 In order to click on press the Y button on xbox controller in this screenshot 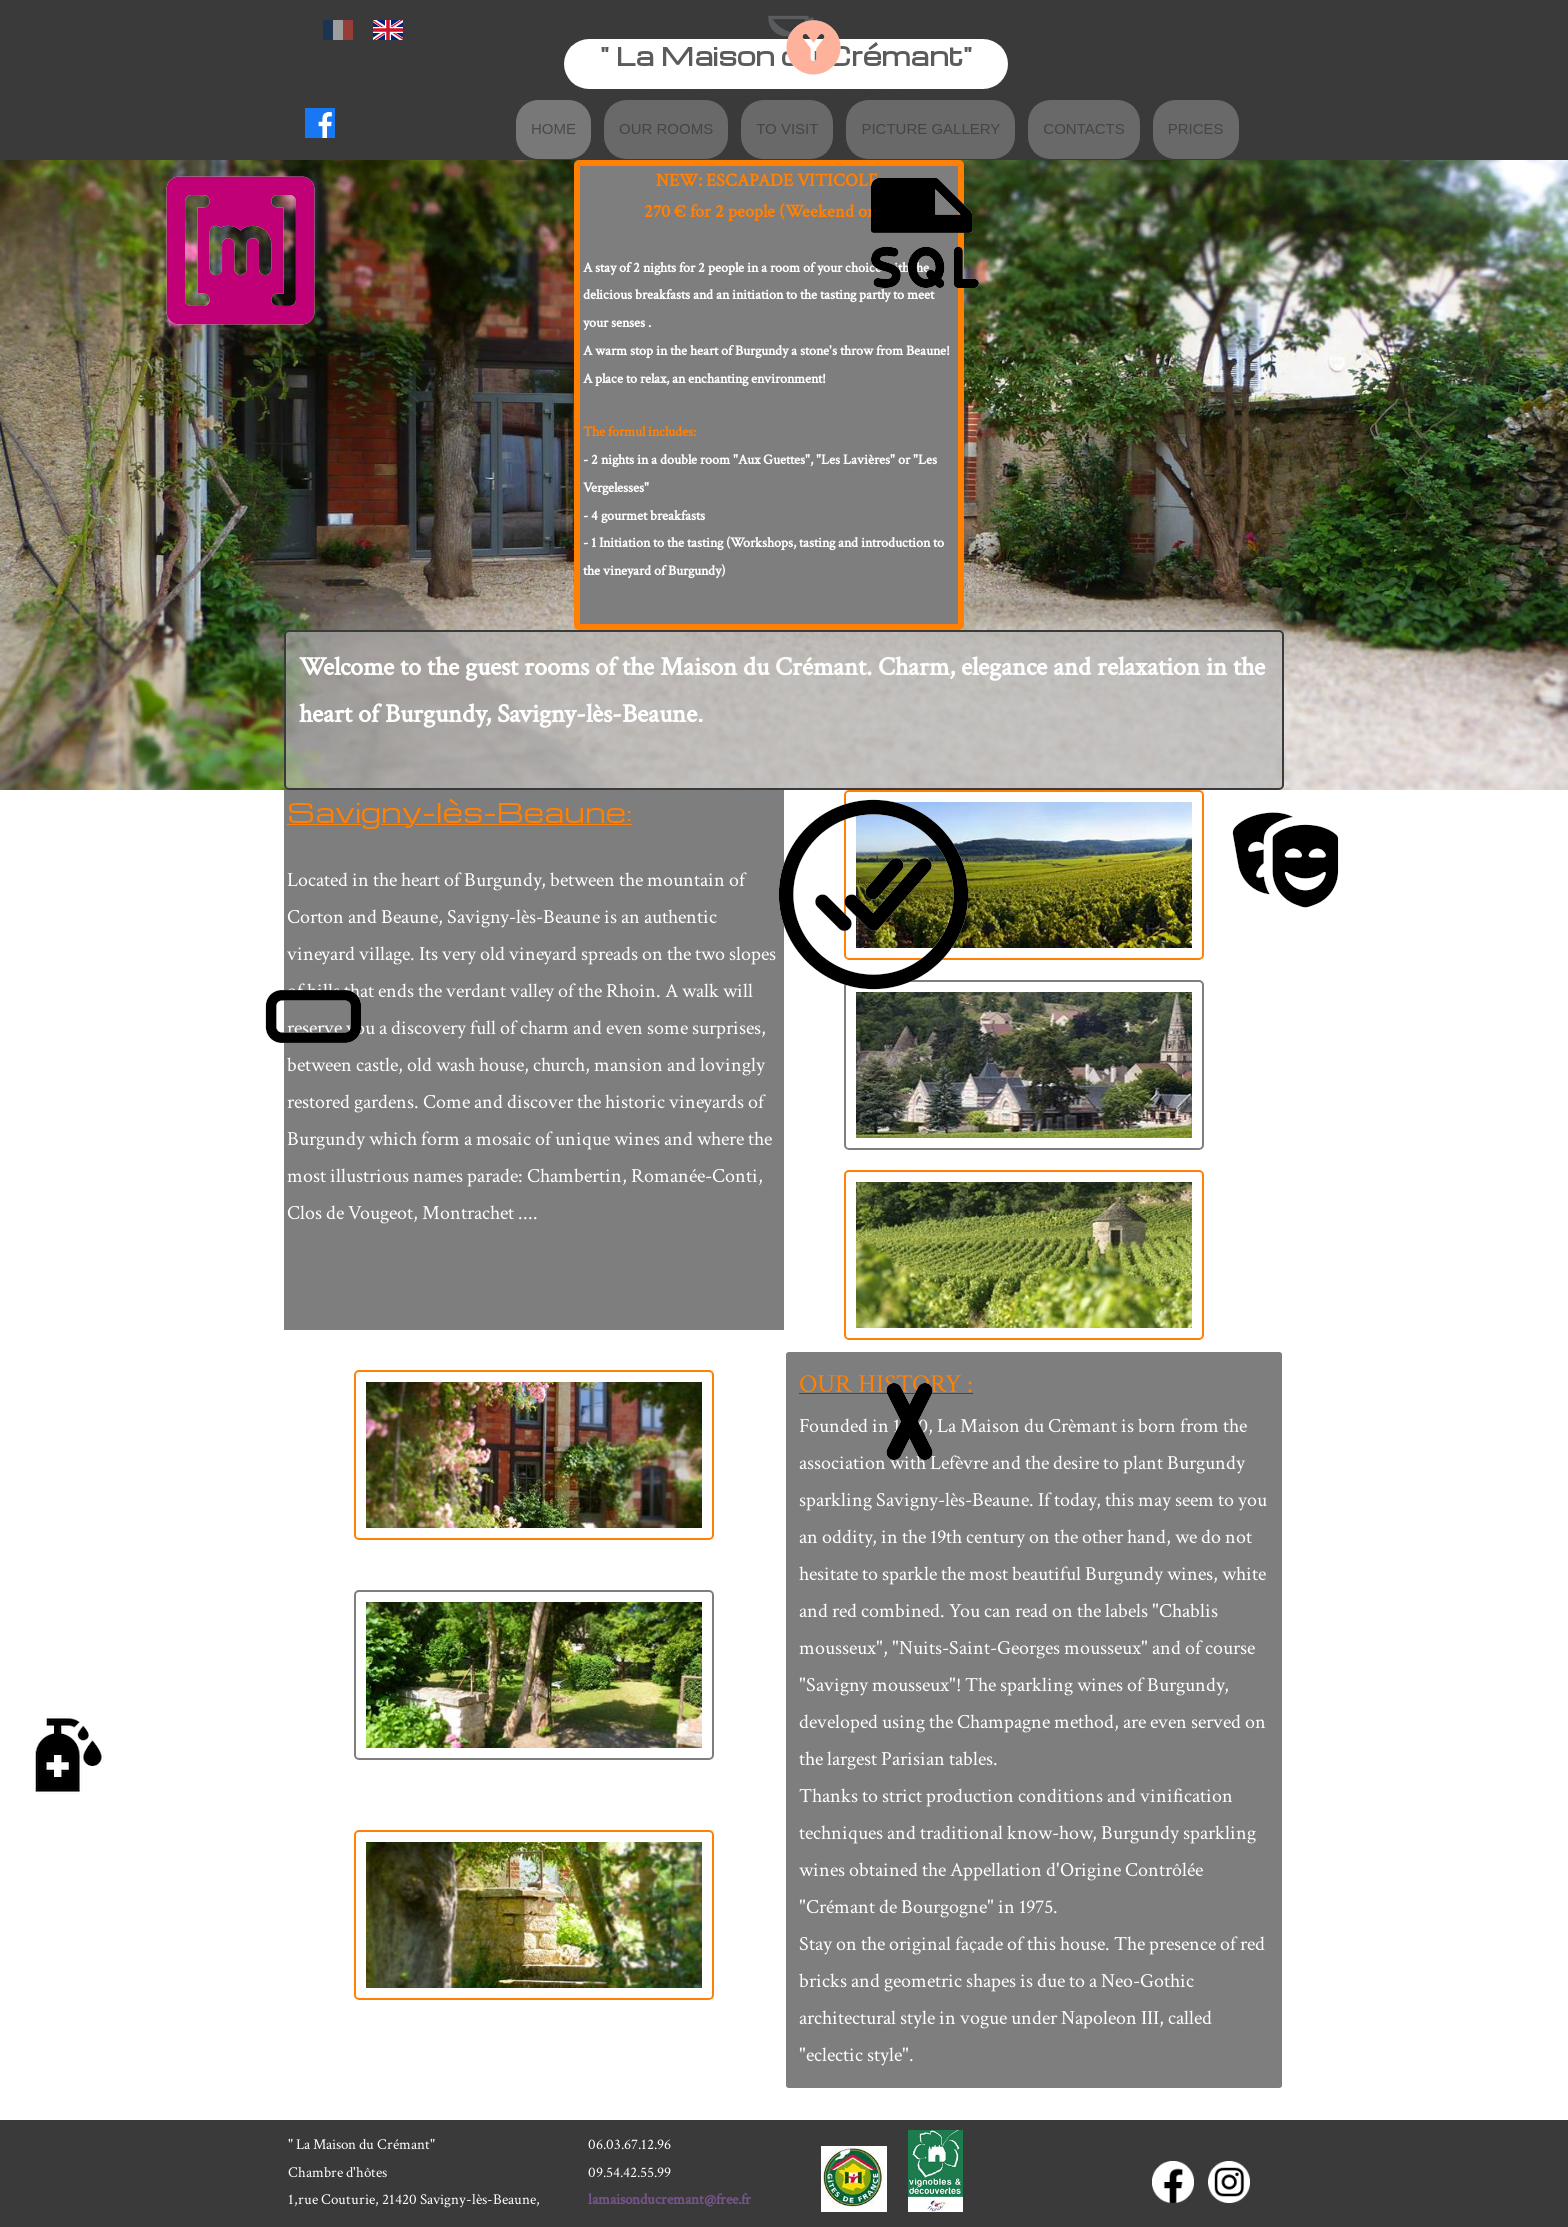, I will do `click(813, 47)`.